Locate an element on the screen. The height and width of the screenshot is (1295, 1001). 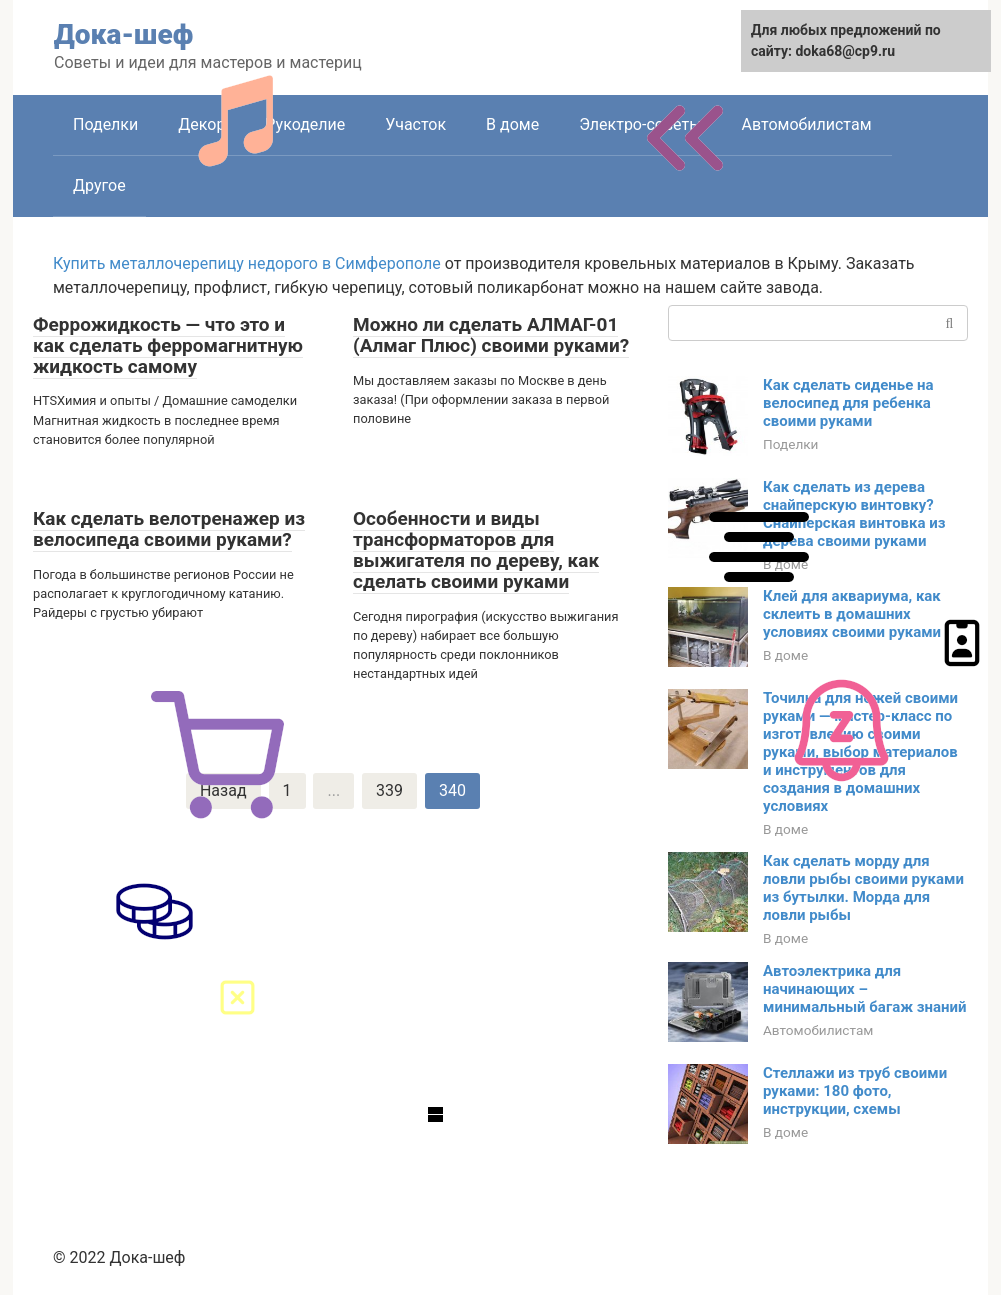
mute notifications or enable sleep mode is located at coordinates (841, 730).